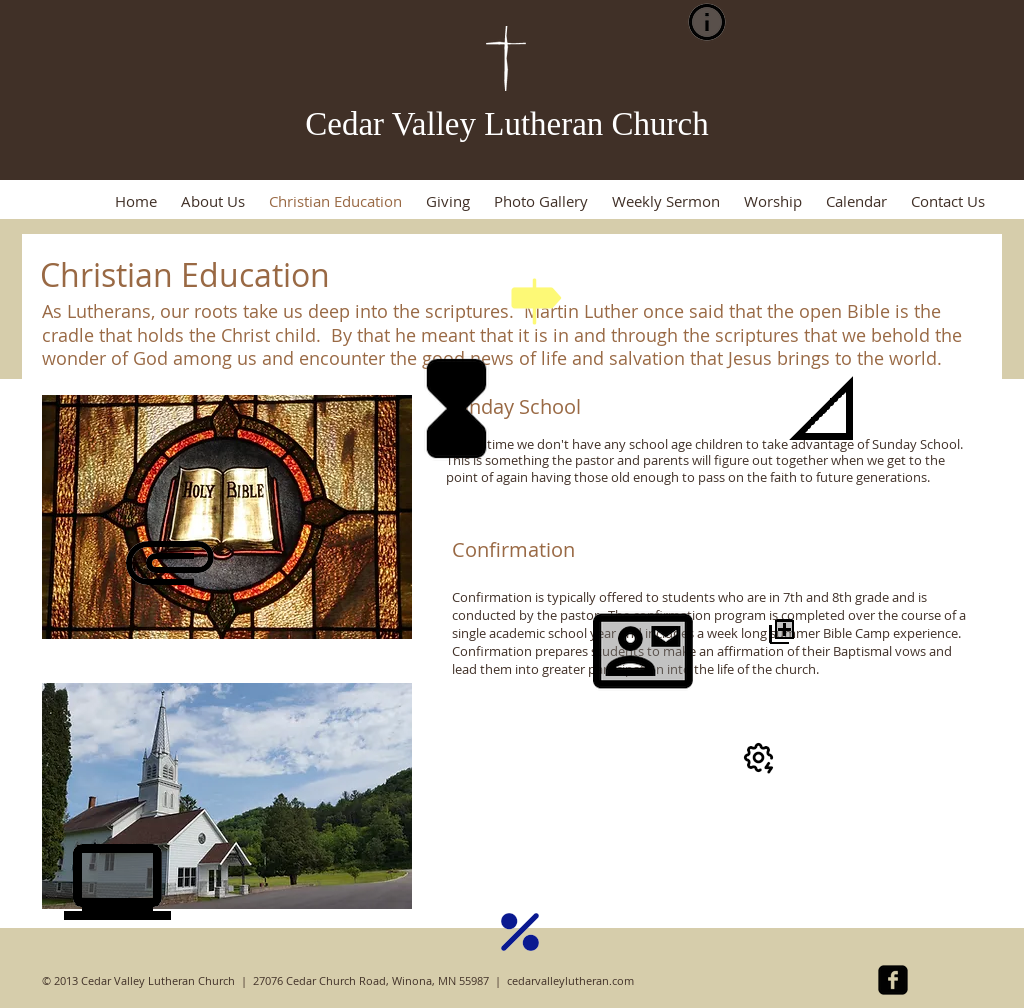 The width and height of the screenshot is (1024, 1008). What do you see at coordinates (520, 932) in the screenshot?
I see `view discount or sale pricing` at bounding box center [520, 932].